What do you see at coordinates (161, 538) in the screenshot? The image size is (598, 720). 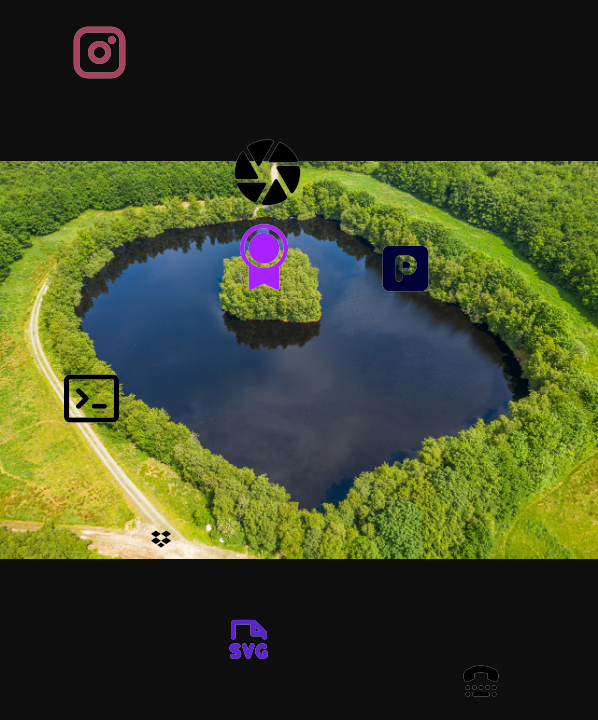 I see `open Dropbox app` at bounding box center [161, 538].